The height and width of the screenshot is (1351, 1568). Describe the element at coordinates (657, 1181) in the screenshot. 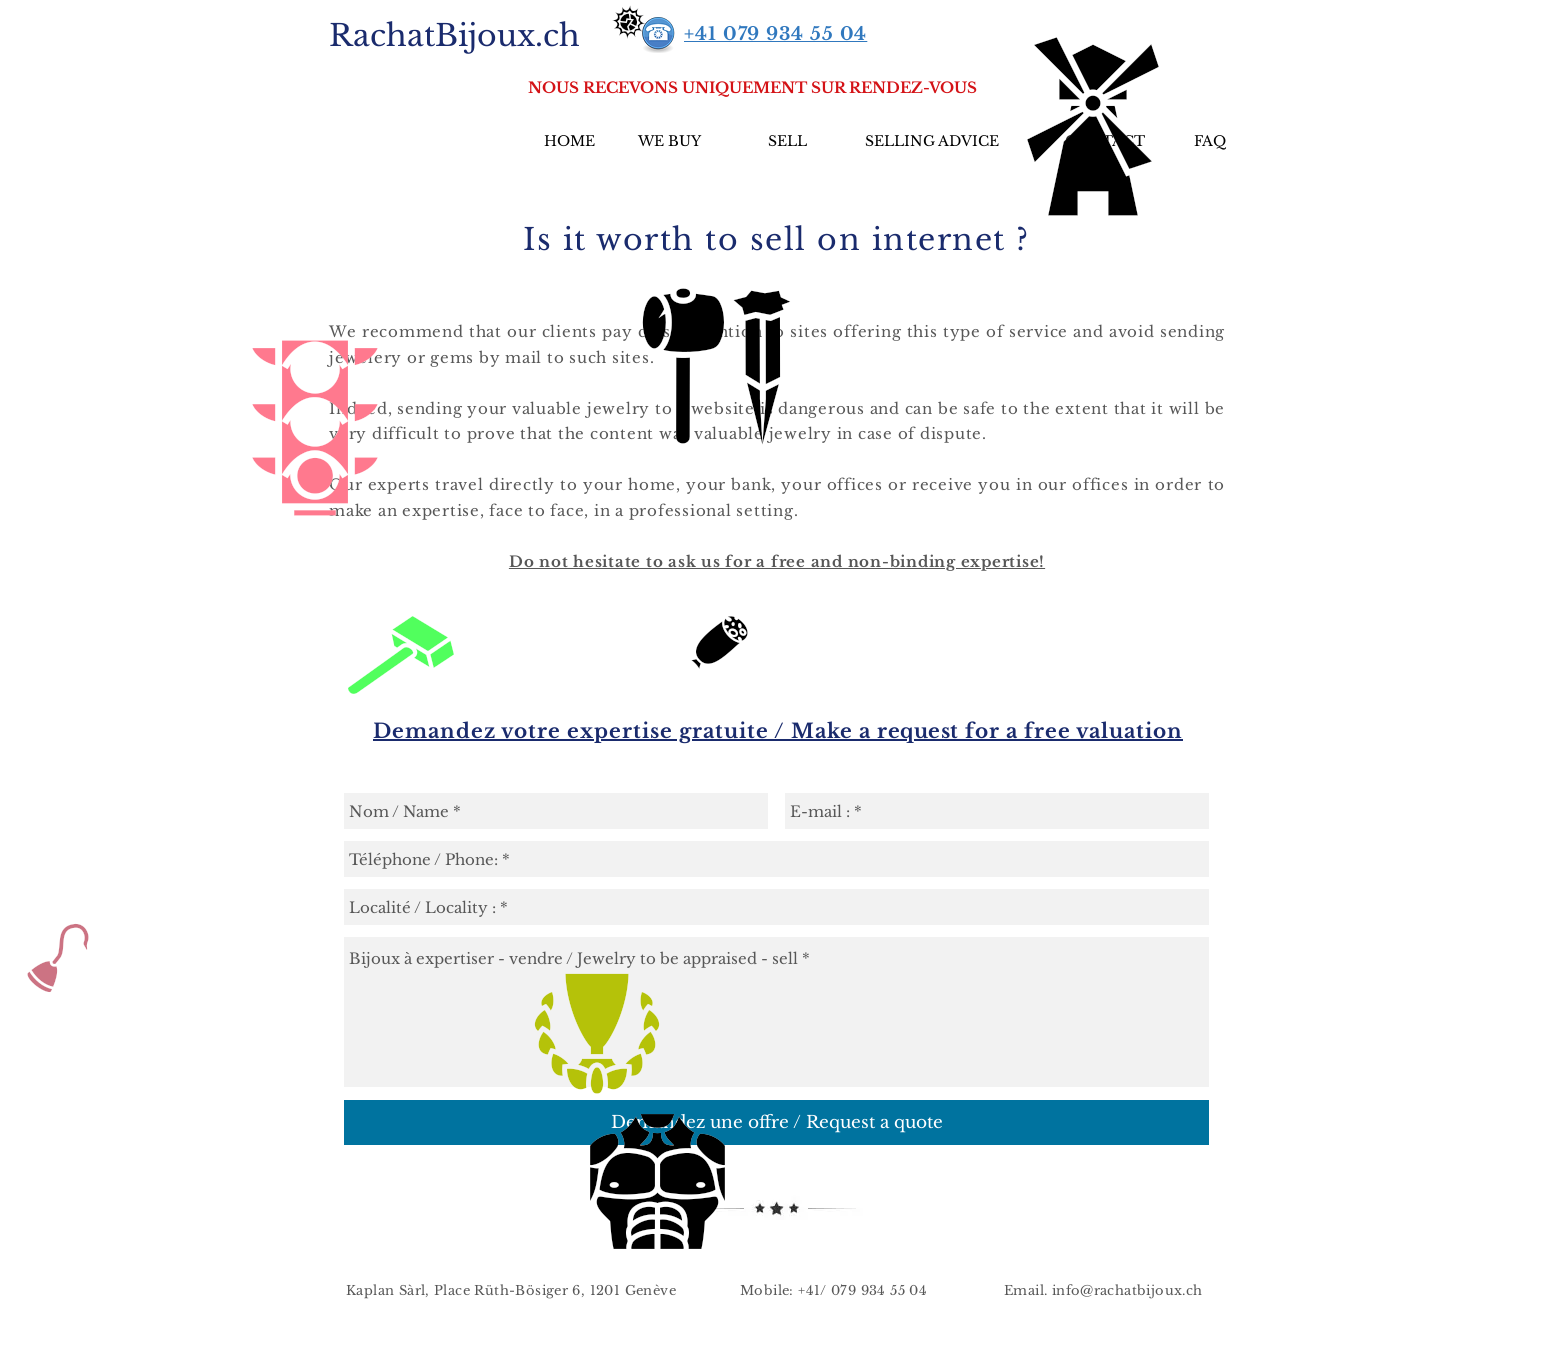

I see `view fitness or strength stats` at that location.